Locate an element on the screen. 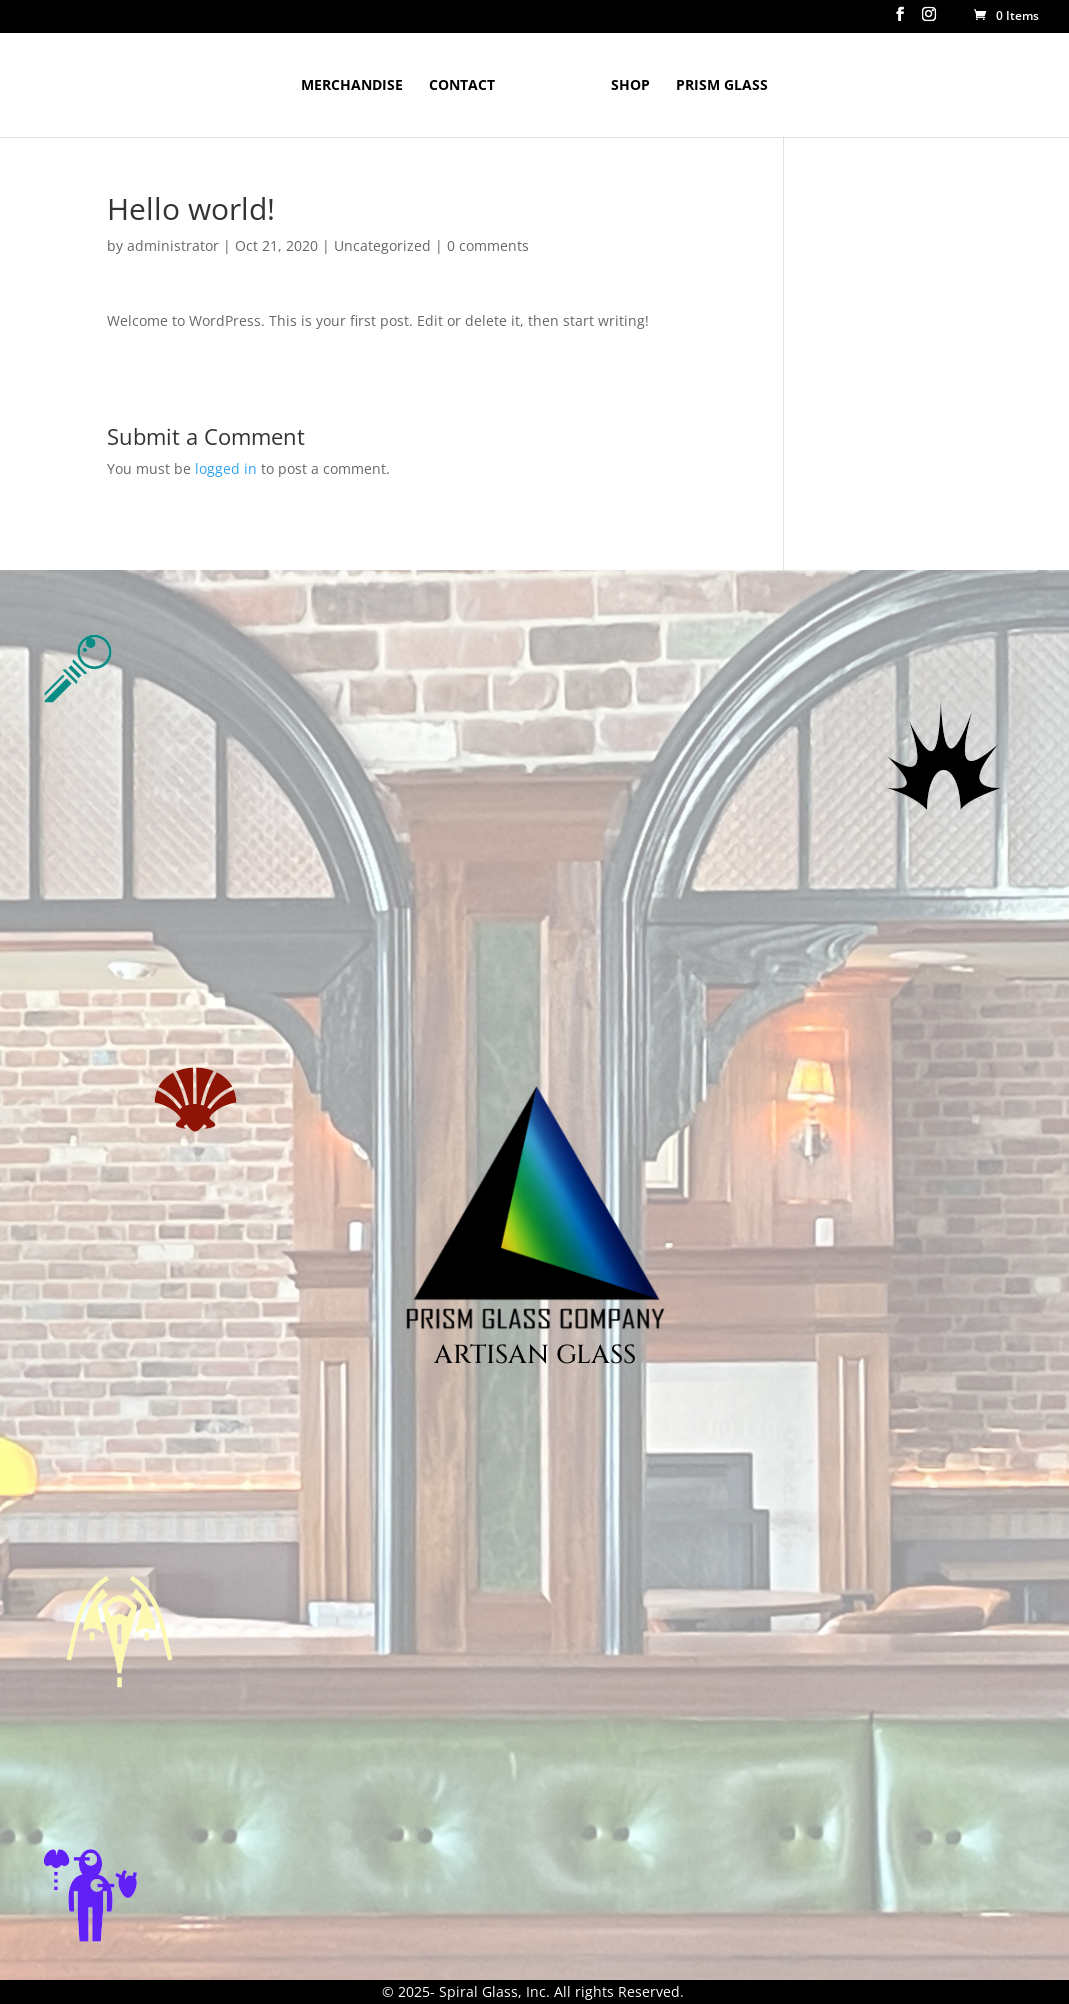  cast a spell or use magic ability is located at coordinates (81, 665).